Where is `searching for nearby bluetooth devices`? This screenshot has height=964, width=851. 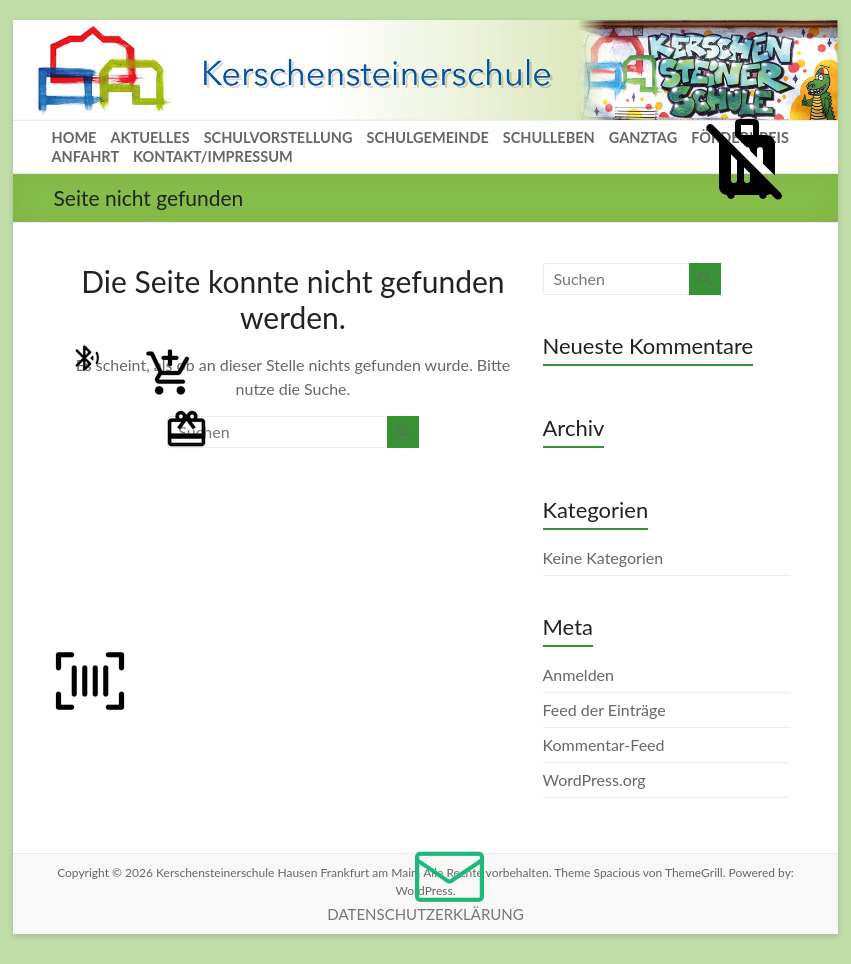 searching for nearby bluetooth devices is located at coordinates (87, 358).